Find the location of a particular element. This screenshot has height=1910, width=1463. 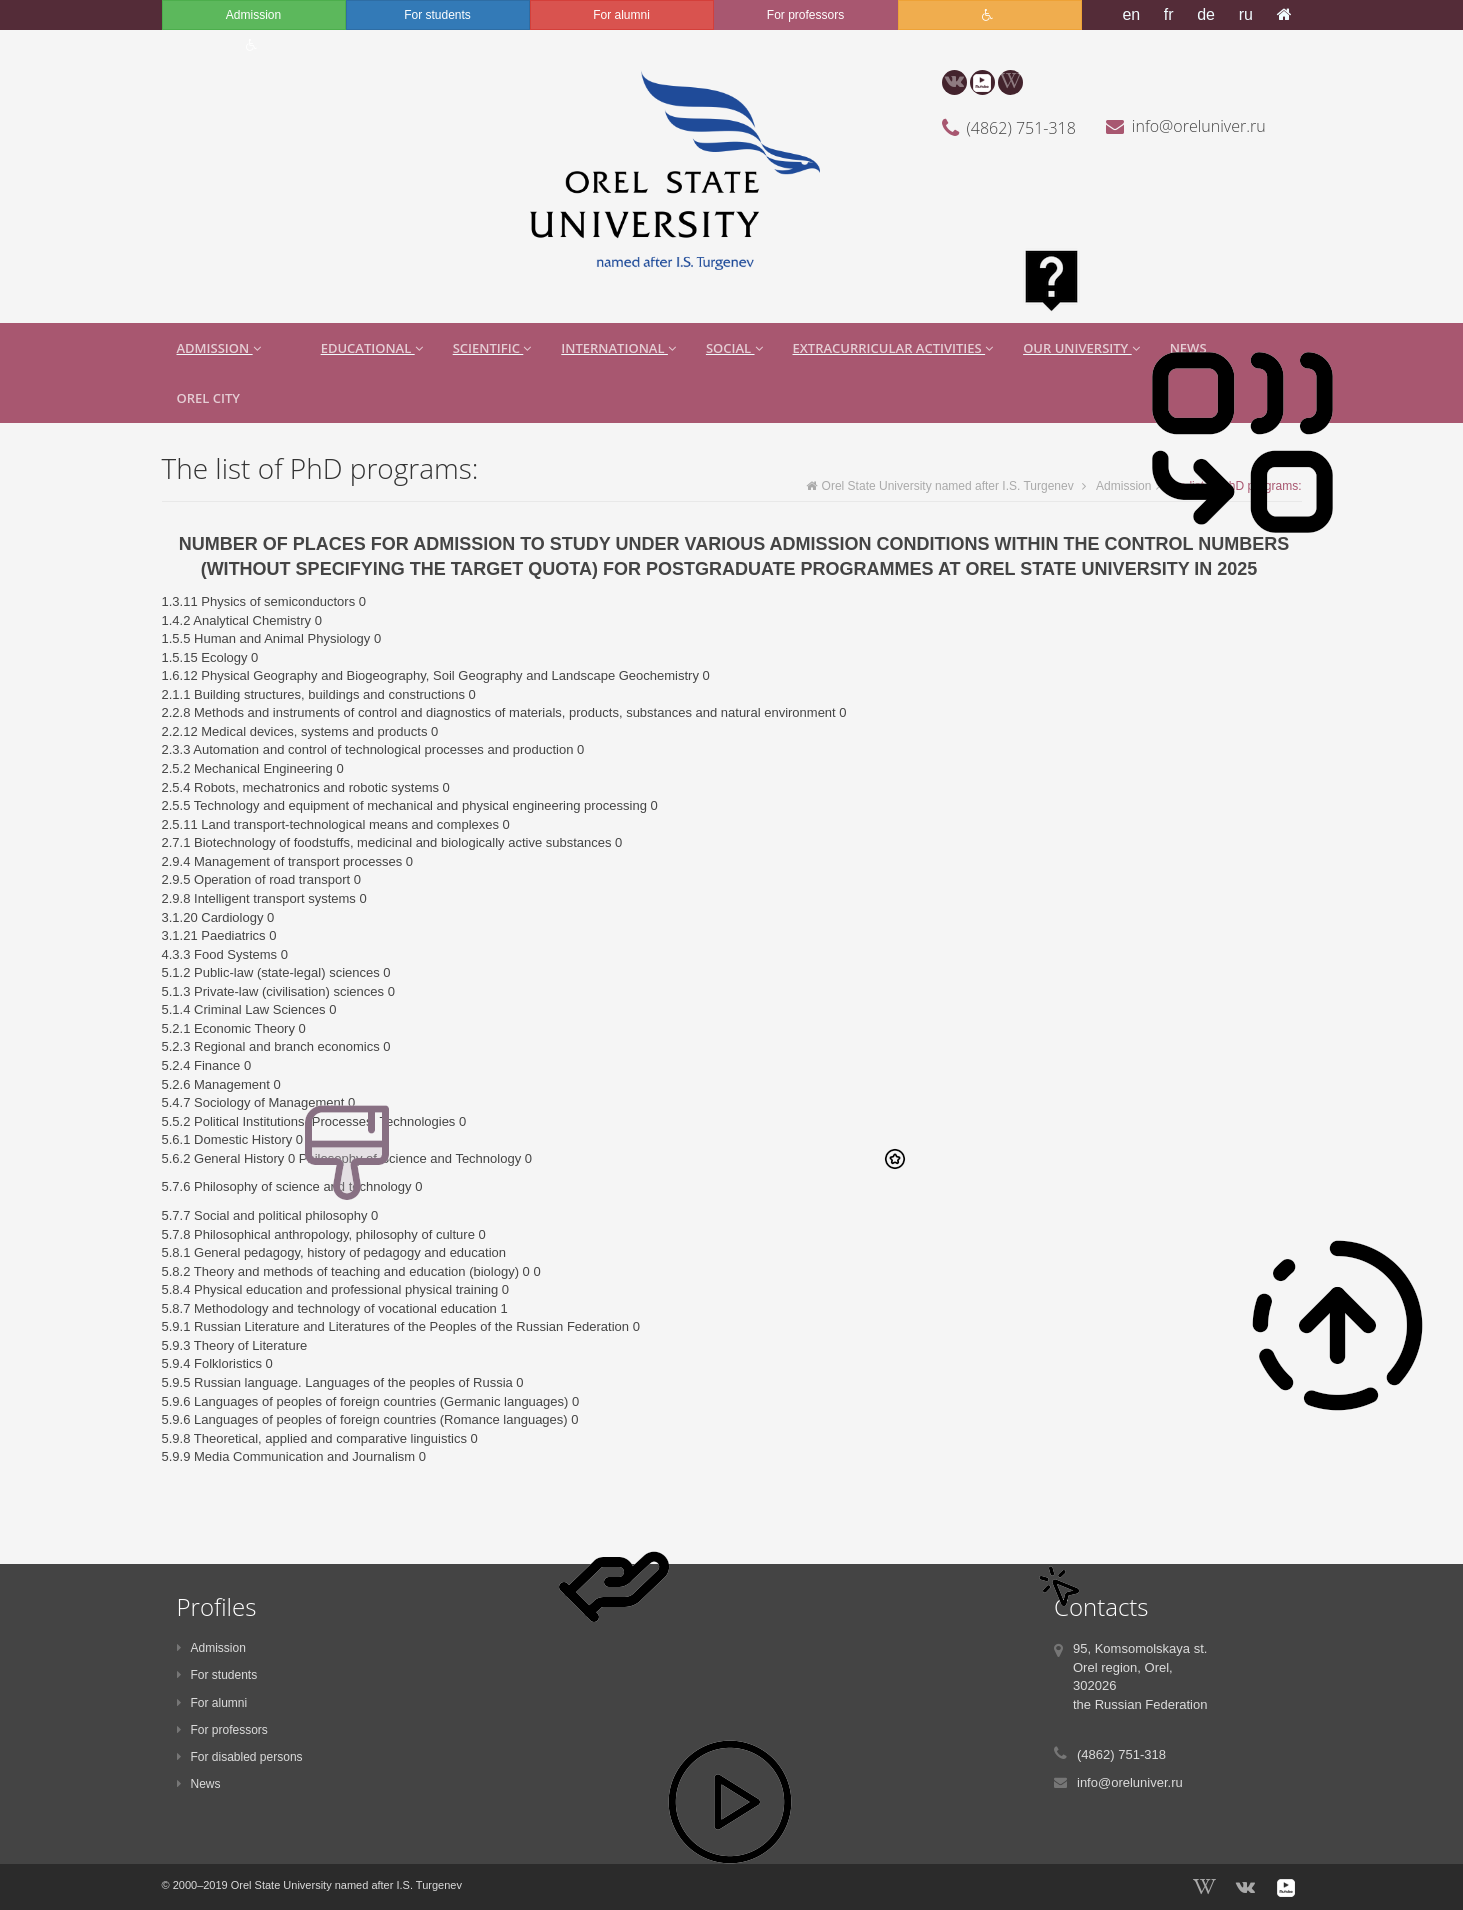

access live help or support chat is located at coordinates (1051, 279).